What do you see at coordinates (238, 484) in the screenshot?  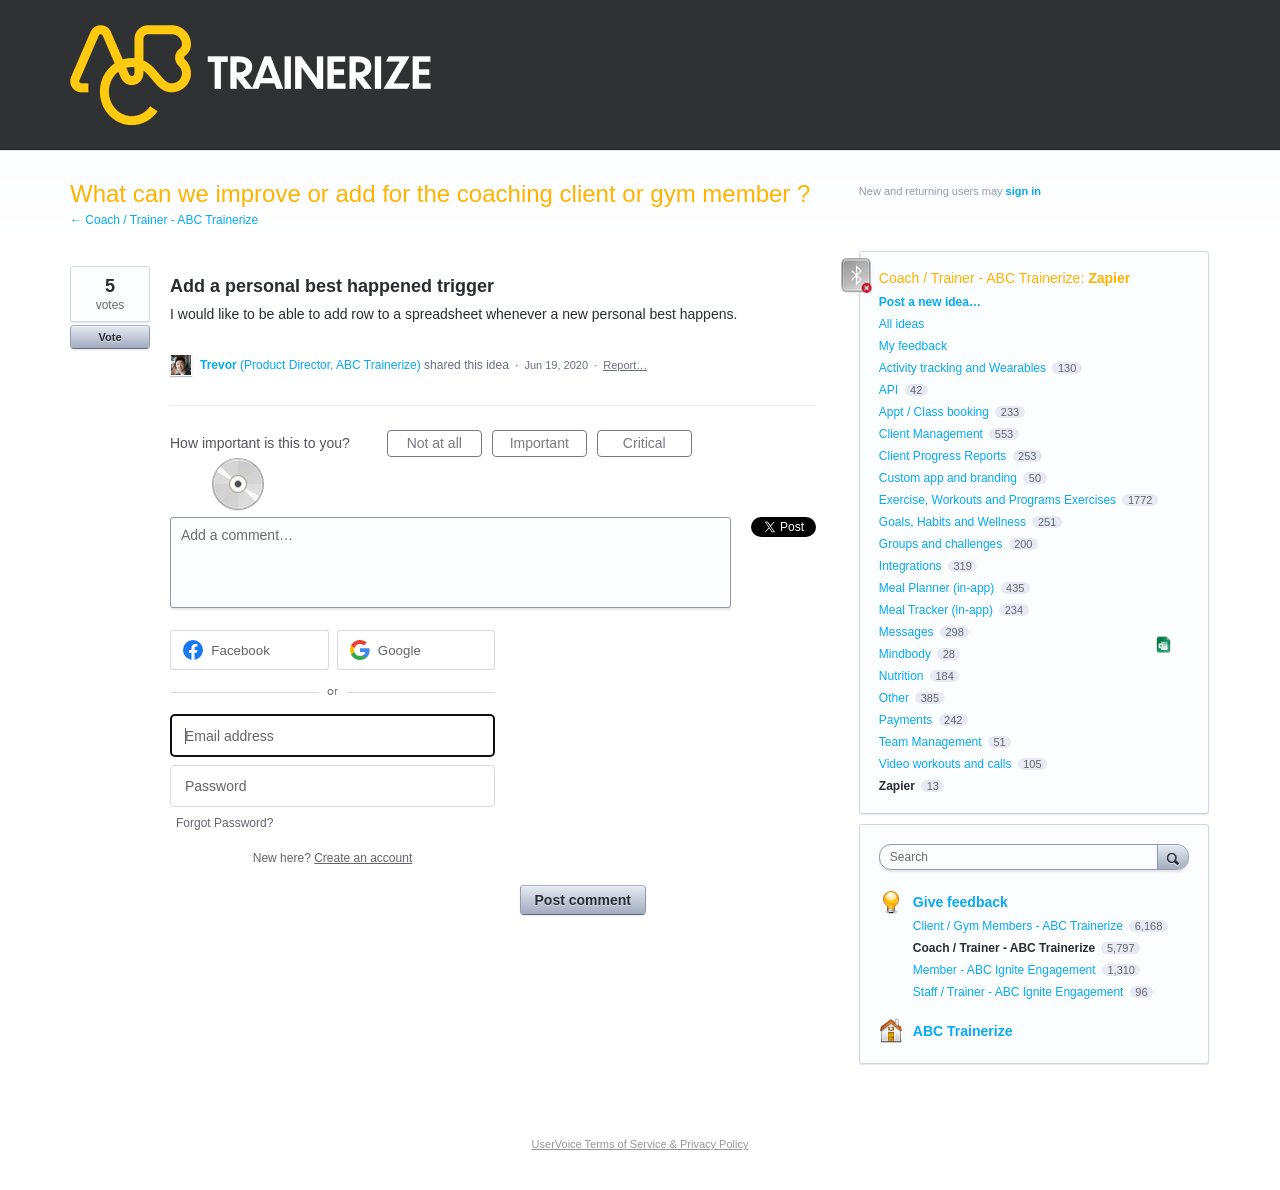 I see `indicates a CD-R or recordable disc drive` at bounding box center [238, 484].